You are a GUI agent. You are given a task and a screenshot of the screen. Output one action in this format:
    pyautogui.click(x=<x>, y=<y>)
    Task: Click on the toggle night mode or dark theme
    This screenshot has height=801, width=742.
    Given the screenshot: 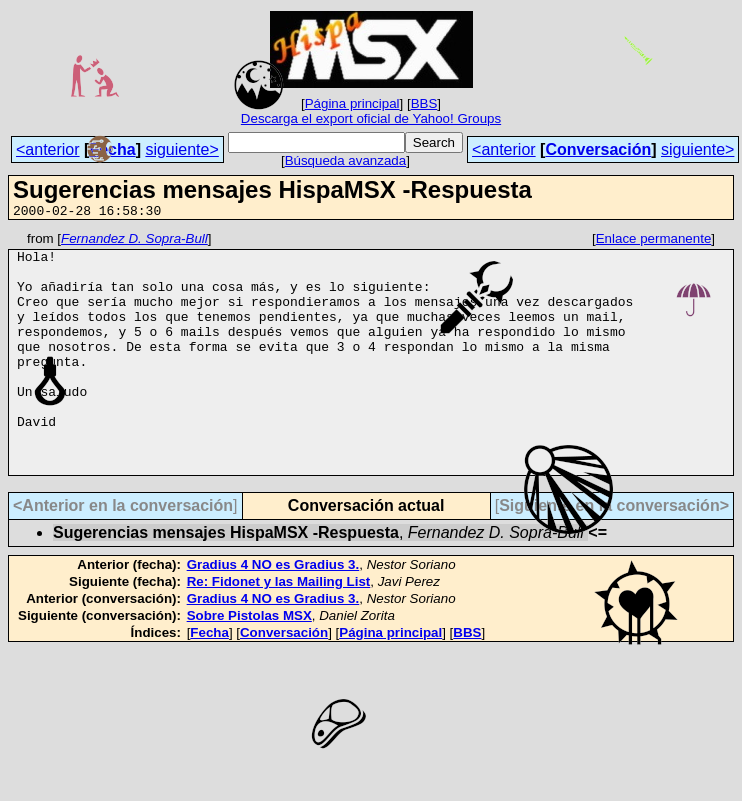 What is the action you would take?
    pyautogui.click(x=259, y=85)
    